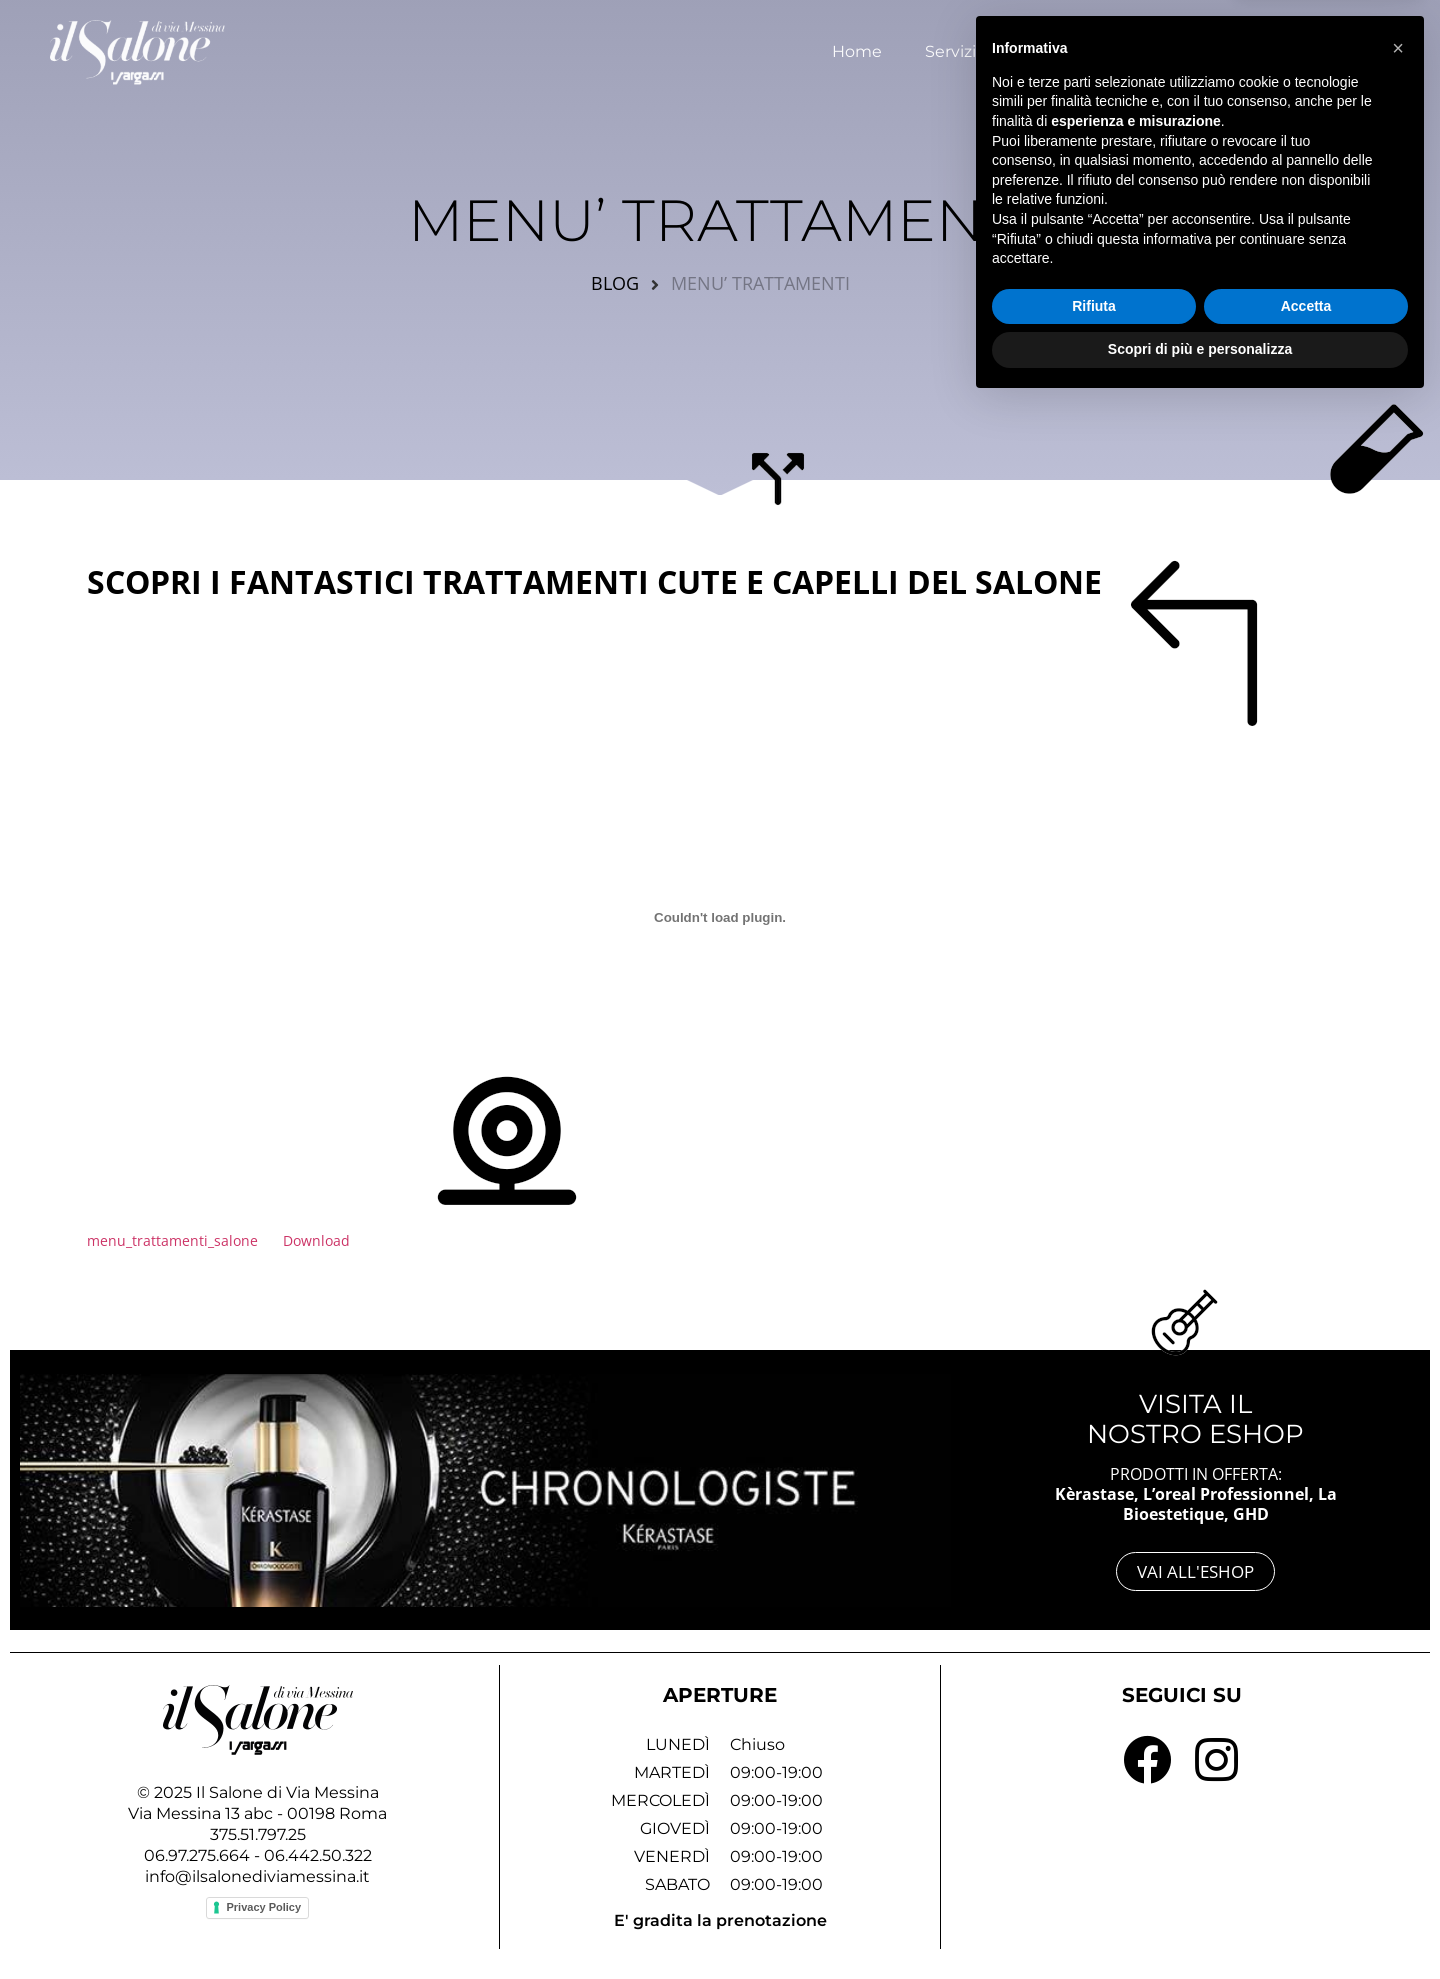 The height and width of the screenshot is (1979, 1440). Describe the element at coordinates (778, 479) in the screenshot. I see `split or fork a call to multiple recipients` at that location.